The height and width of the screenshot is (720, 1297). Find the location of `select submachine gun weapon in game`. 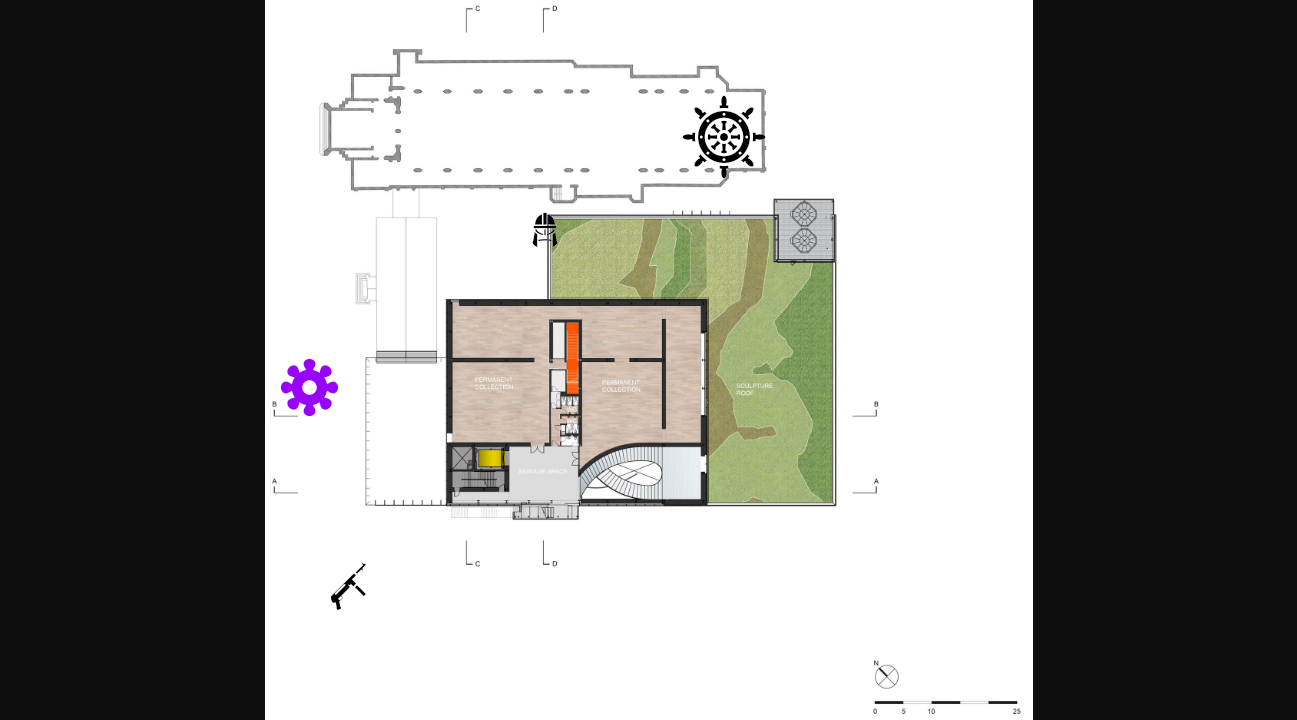

select submachine gun weapon in game is located at coordinates (348, 586).